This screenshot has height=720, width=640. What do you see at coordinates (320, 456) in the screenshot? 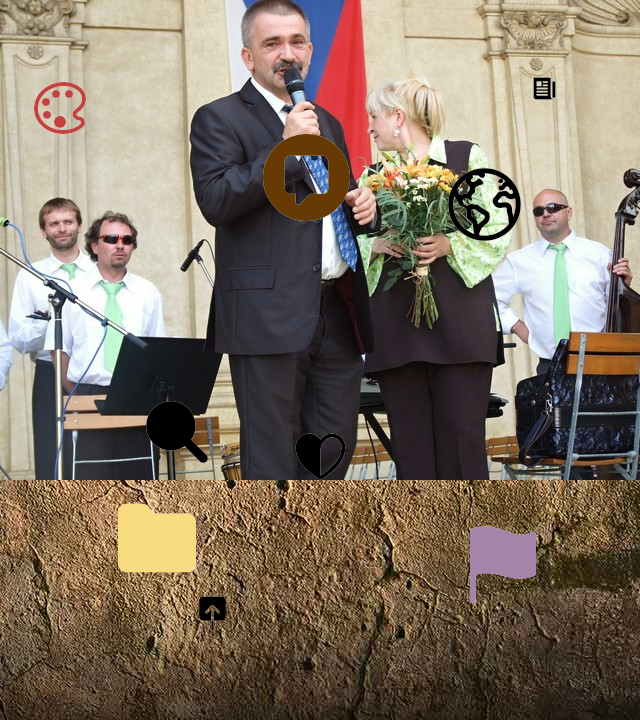
I see `indicates partial like or favorite status` at bounding box center [320, 456].